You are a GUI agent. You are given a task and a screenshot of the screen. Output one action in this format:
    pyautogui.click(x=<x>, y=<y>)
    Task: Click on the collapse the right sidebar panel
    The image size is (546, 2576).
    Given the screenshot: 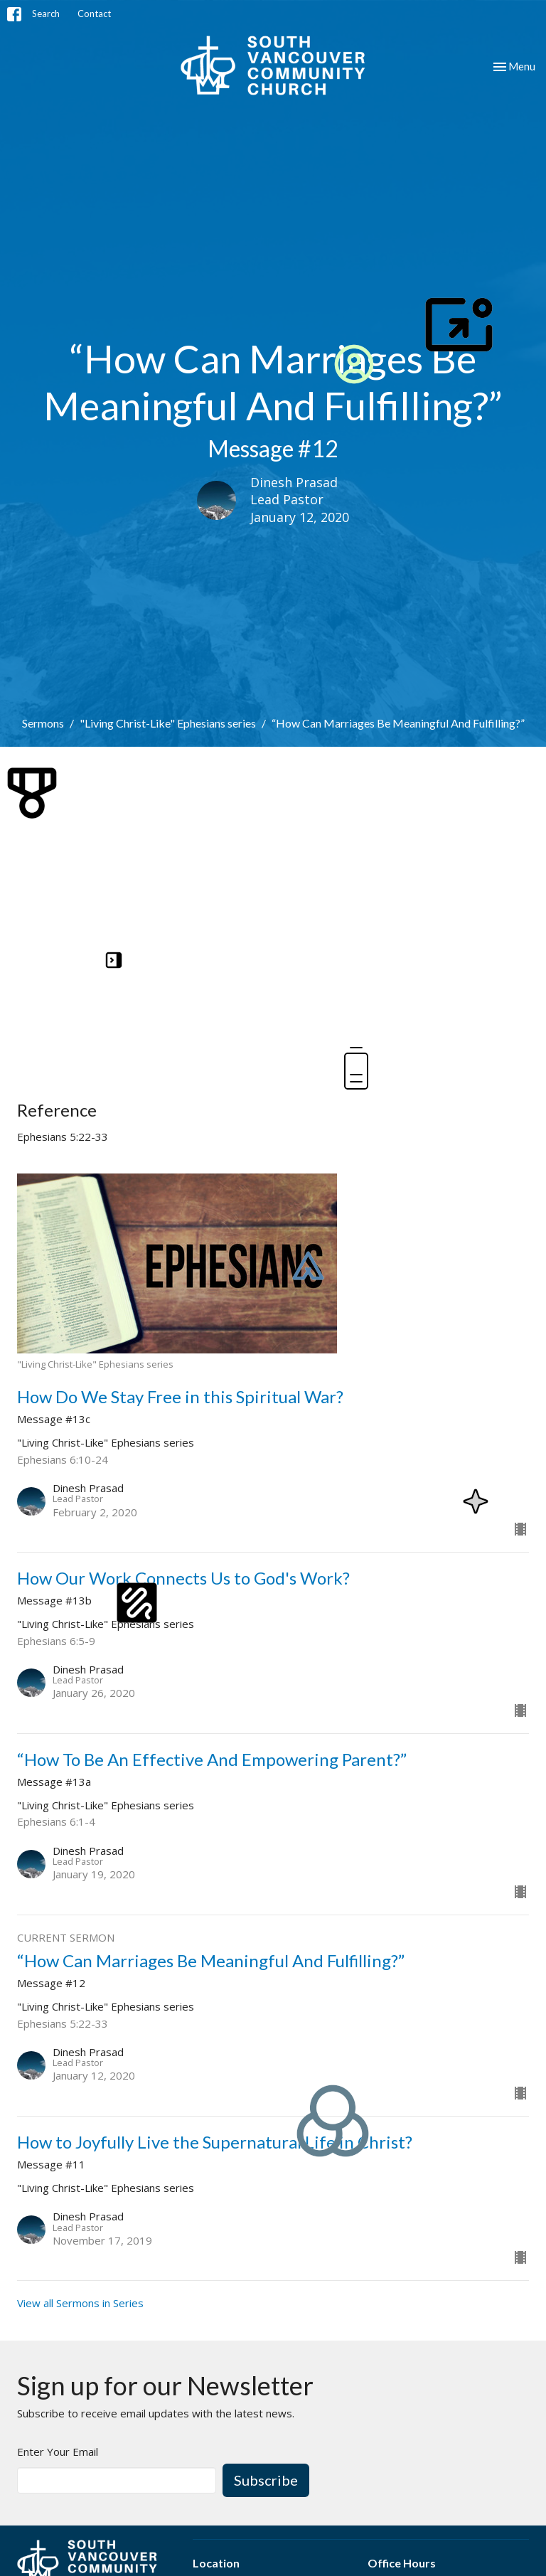 What is the action you would take?
    pyautogui.click(x=114, y=960)
    